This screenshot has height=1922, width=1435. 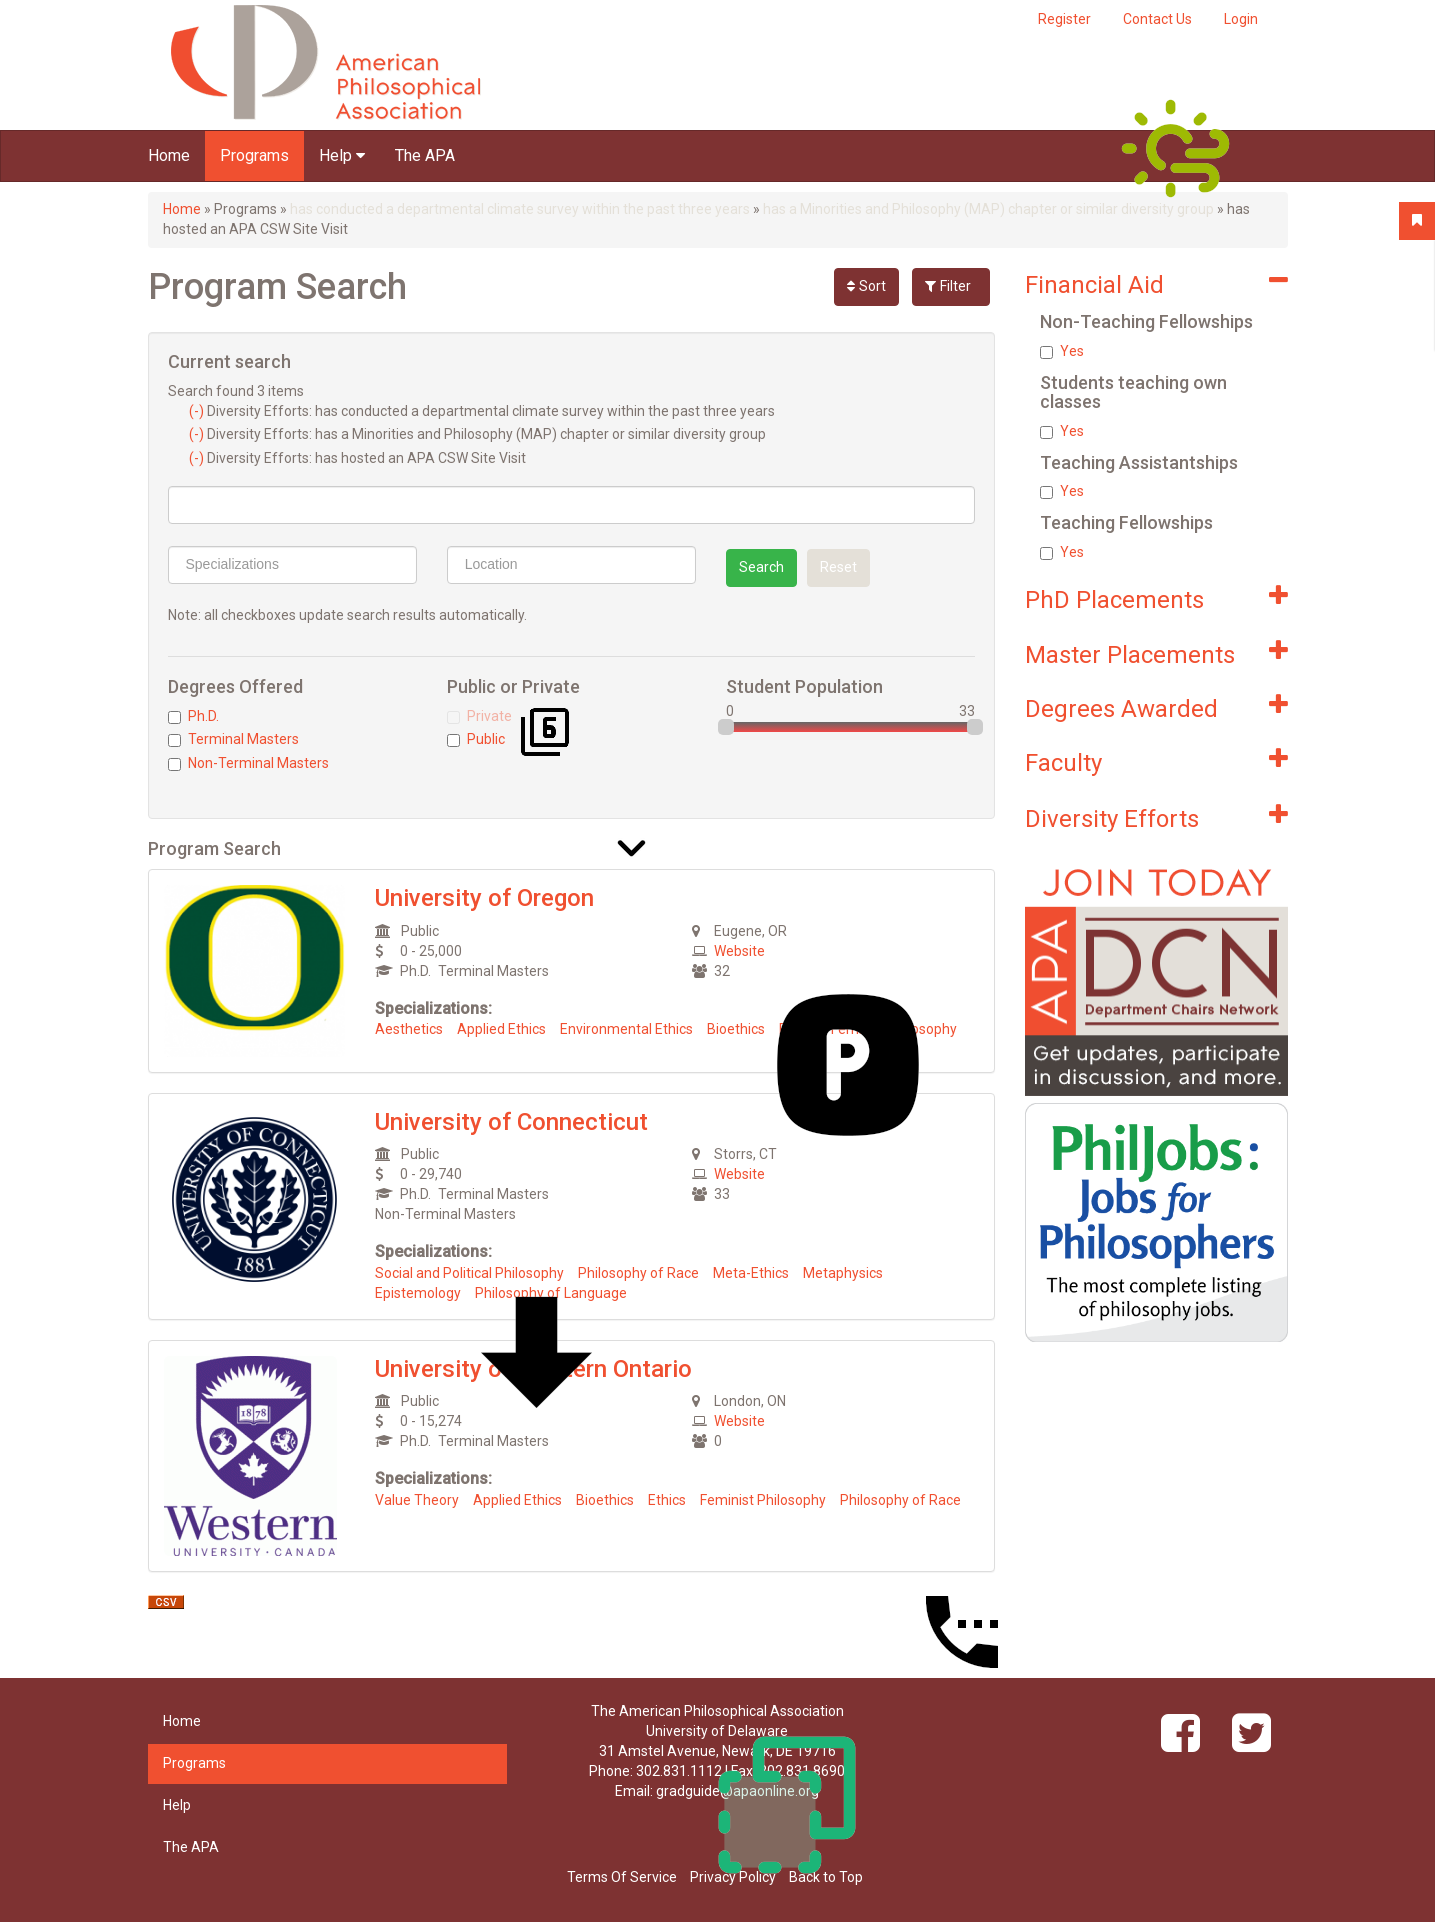 What do you see at coordinates (848, 1065) in the screenshot?
I see `indicates parking availability or location` at bounding box center [848, 1065].